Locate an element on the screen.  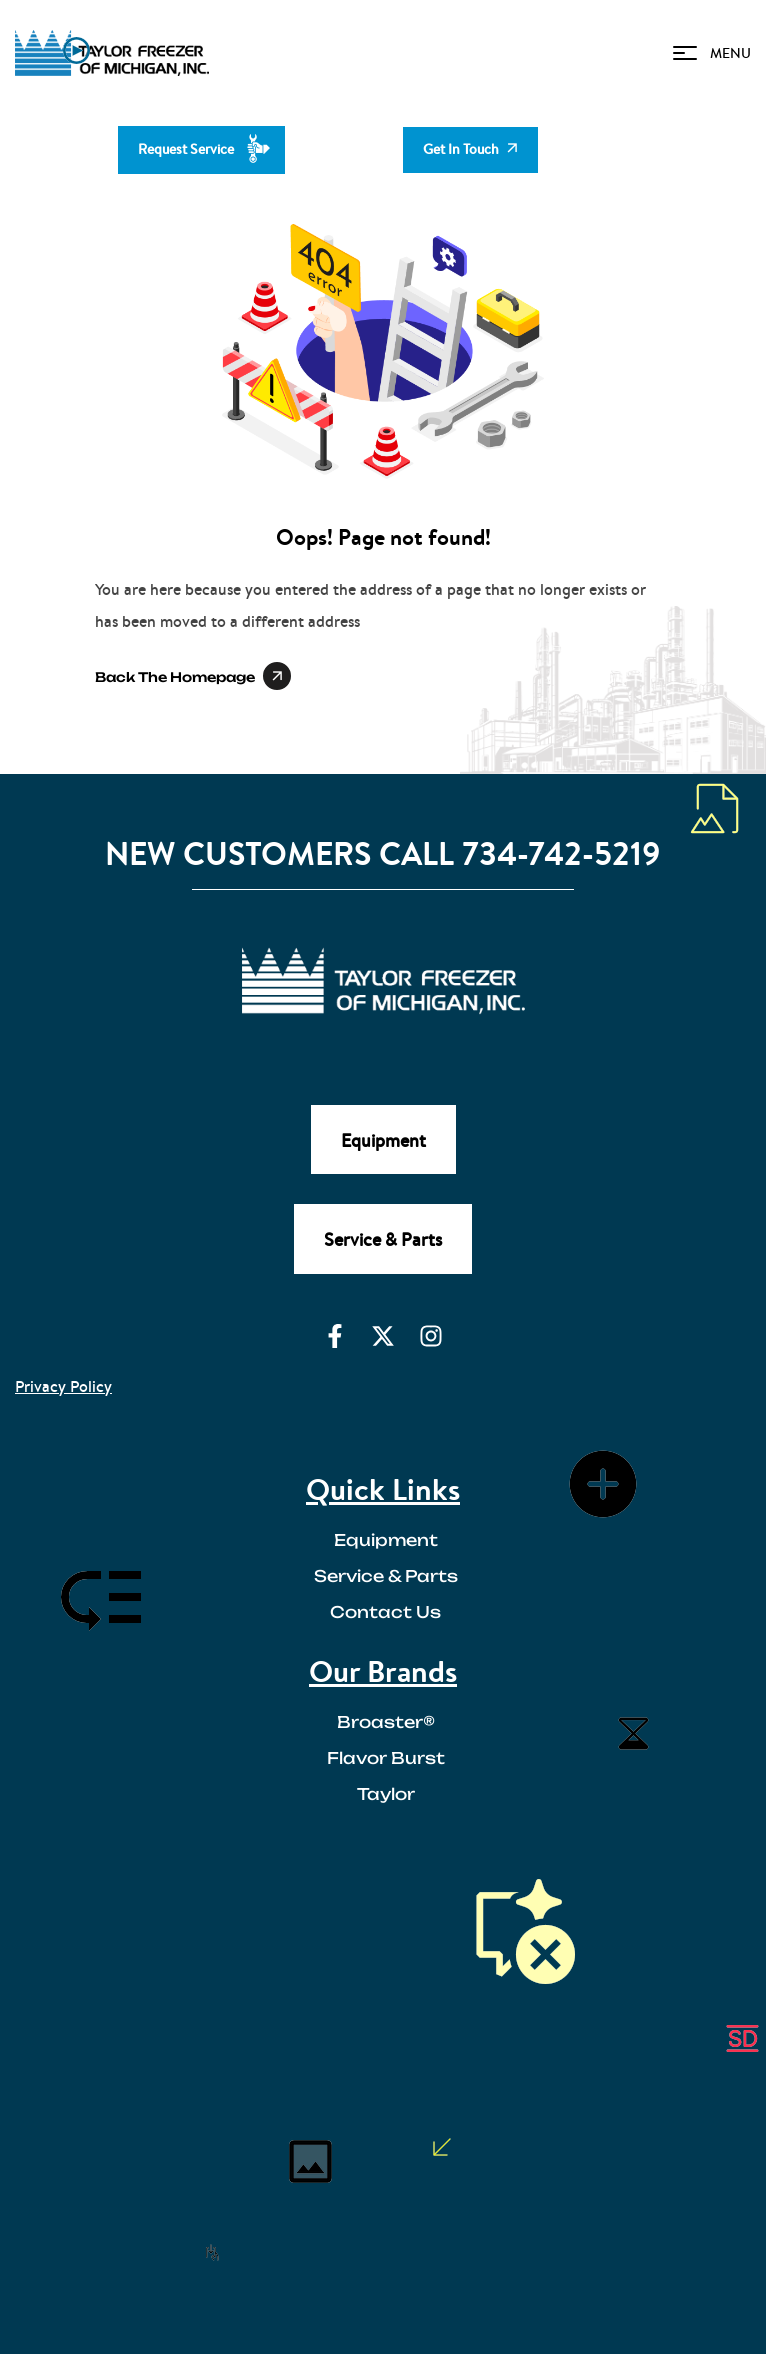
ai chat error or failed response is located at coordinates (522, 1931).